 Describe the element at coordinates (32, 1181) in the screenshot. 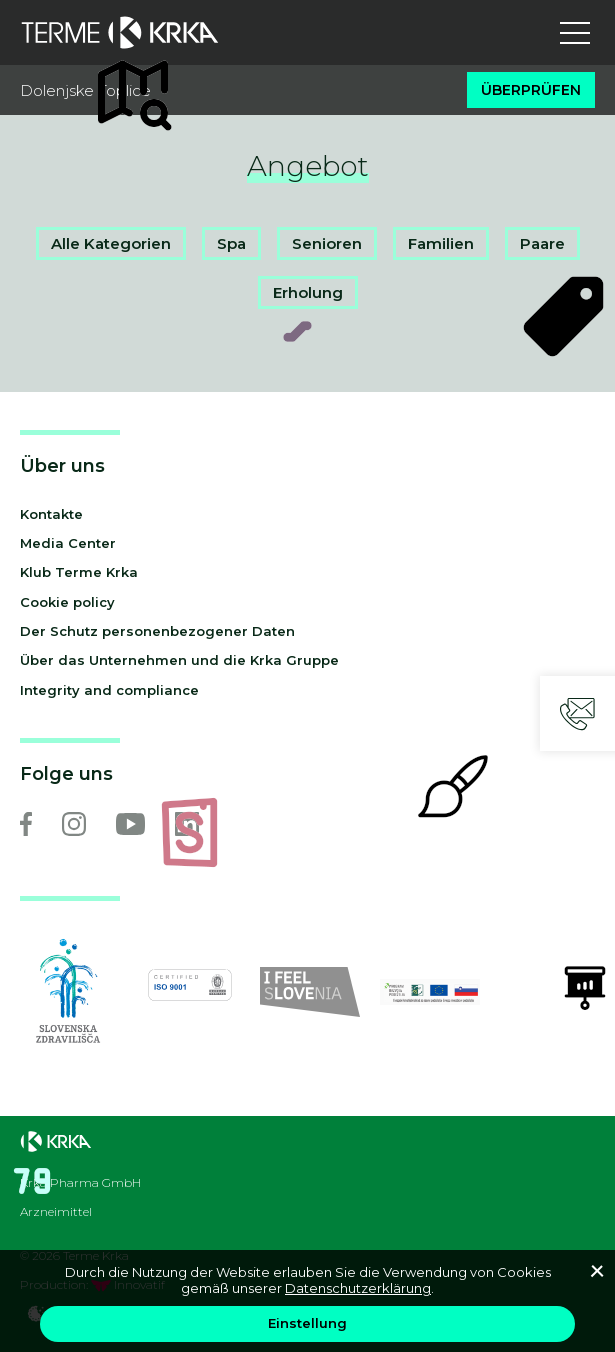

I see `indicates item number 79 in a list or sequence` at that location.